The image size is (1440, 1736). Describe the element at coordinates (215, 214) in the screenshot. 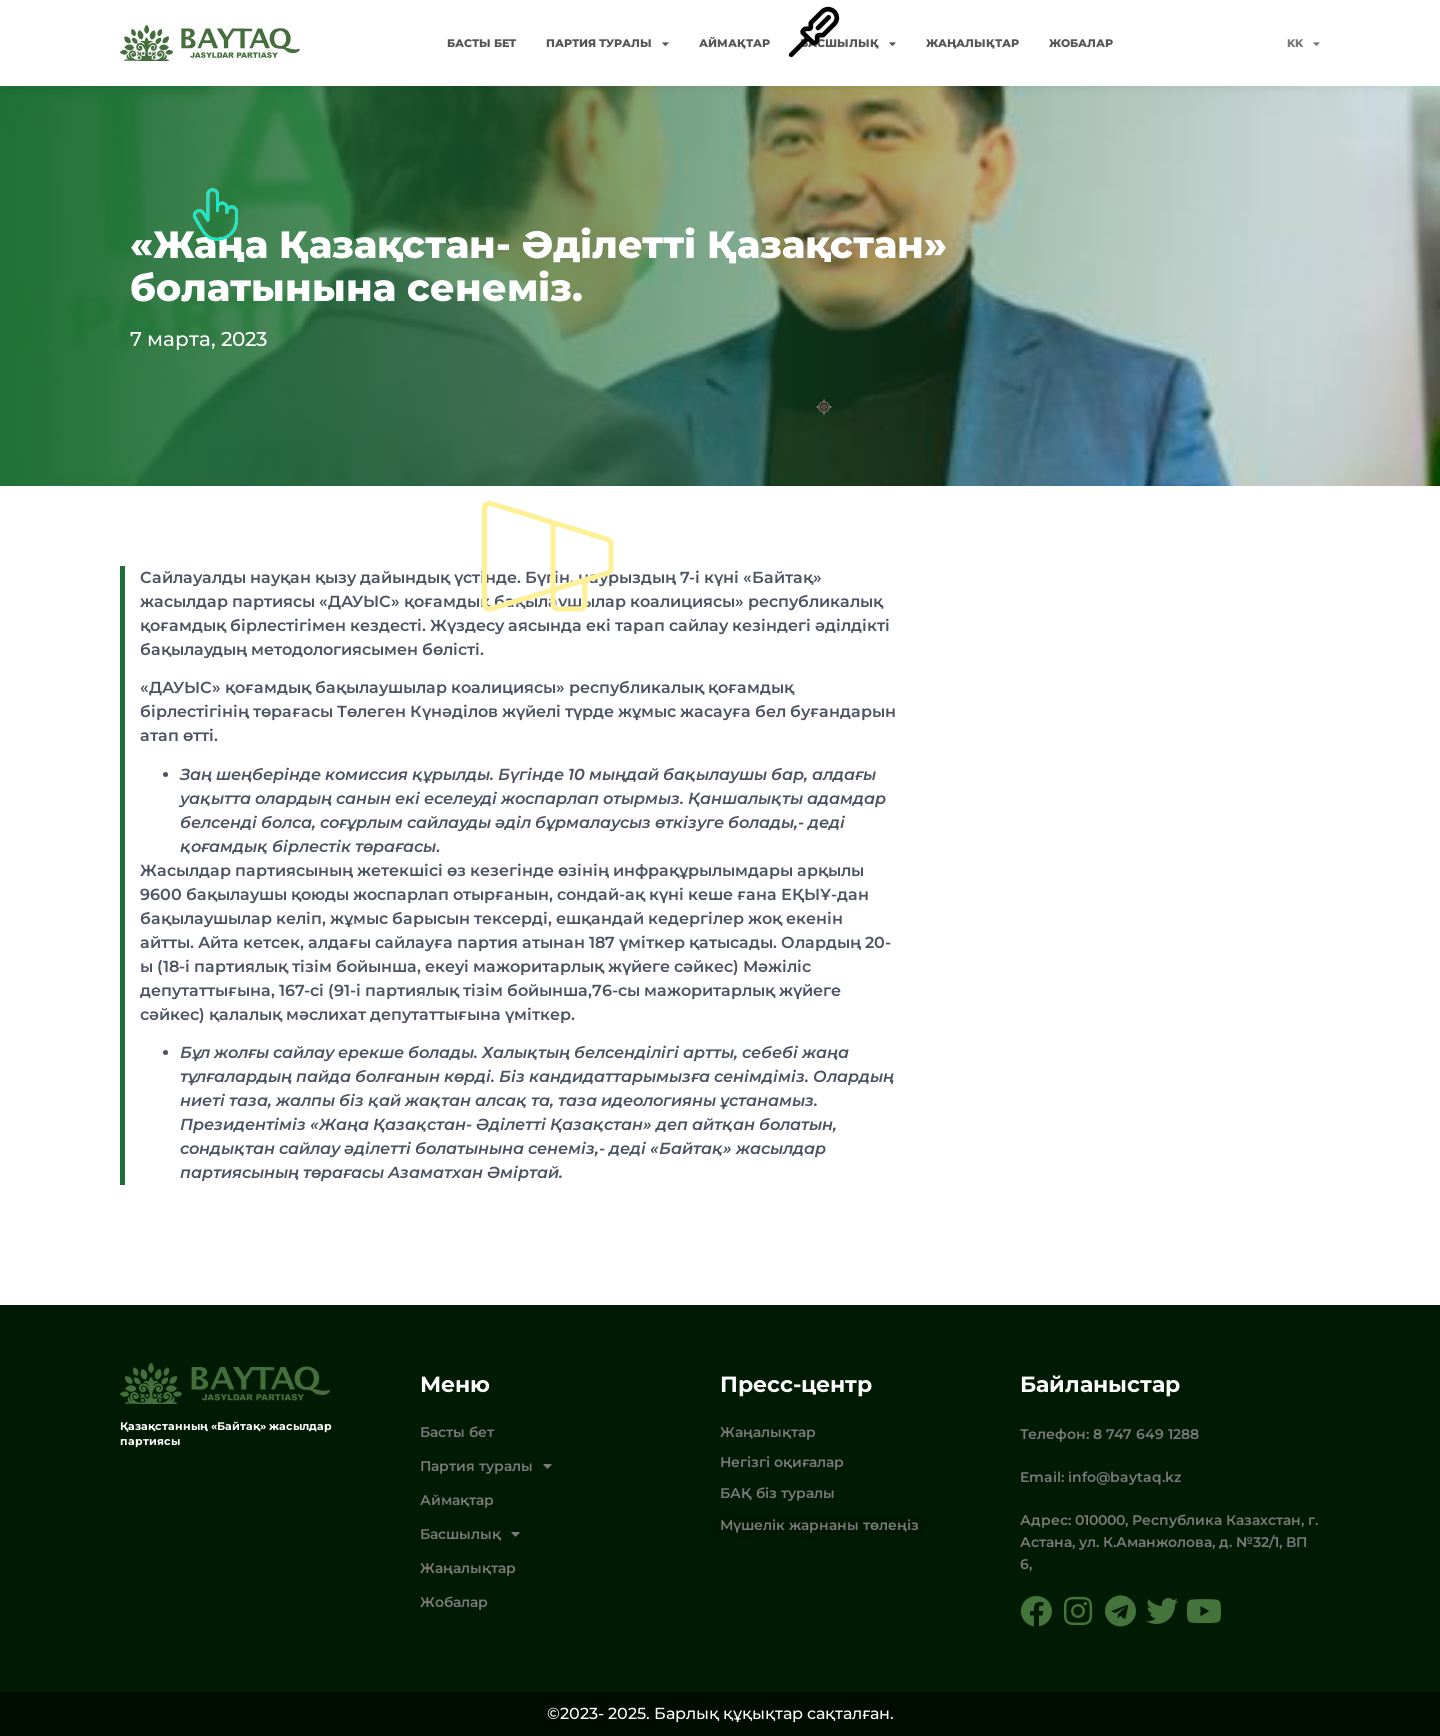

I see `tap to select or interact with an element` at that location.